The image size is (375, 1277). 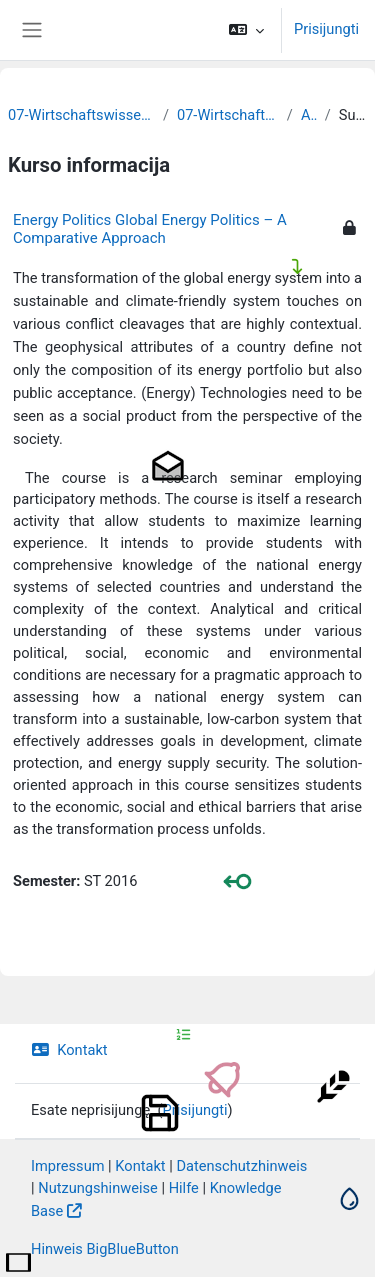 What do you see at coordinates (333, 1086) in the screenshot?
I see `compose a new post or message` at bounding box center [333, 1086].